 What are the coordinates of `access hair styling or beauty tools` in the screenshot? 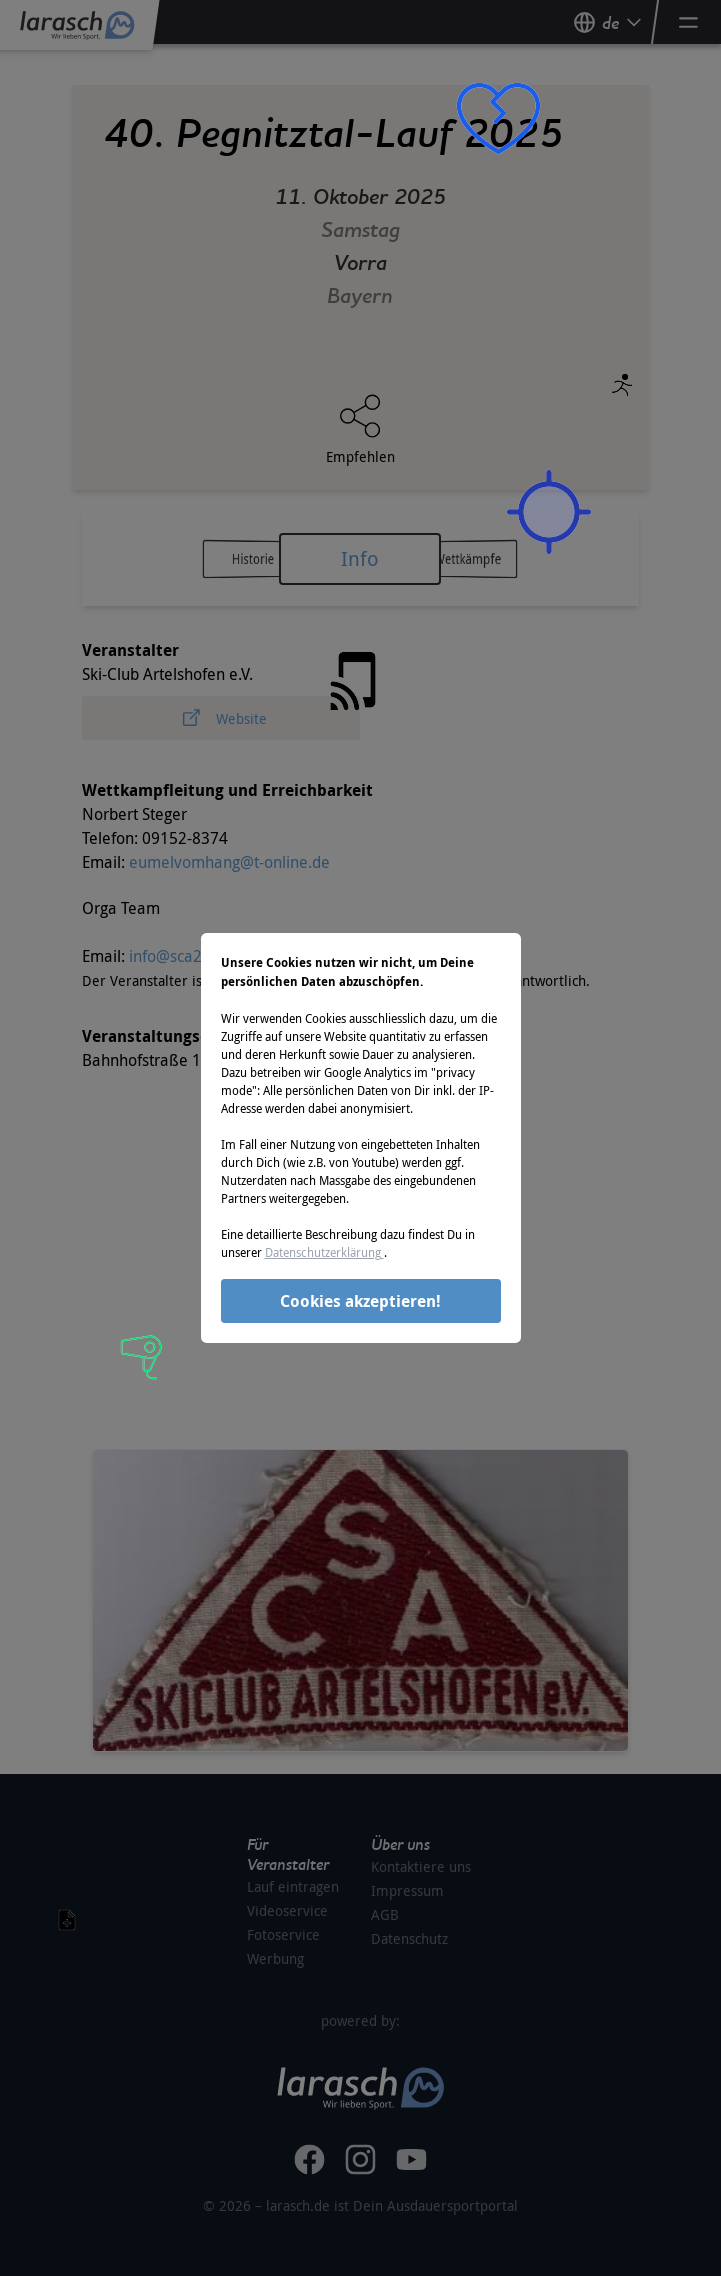 It's located at (142, 1355).